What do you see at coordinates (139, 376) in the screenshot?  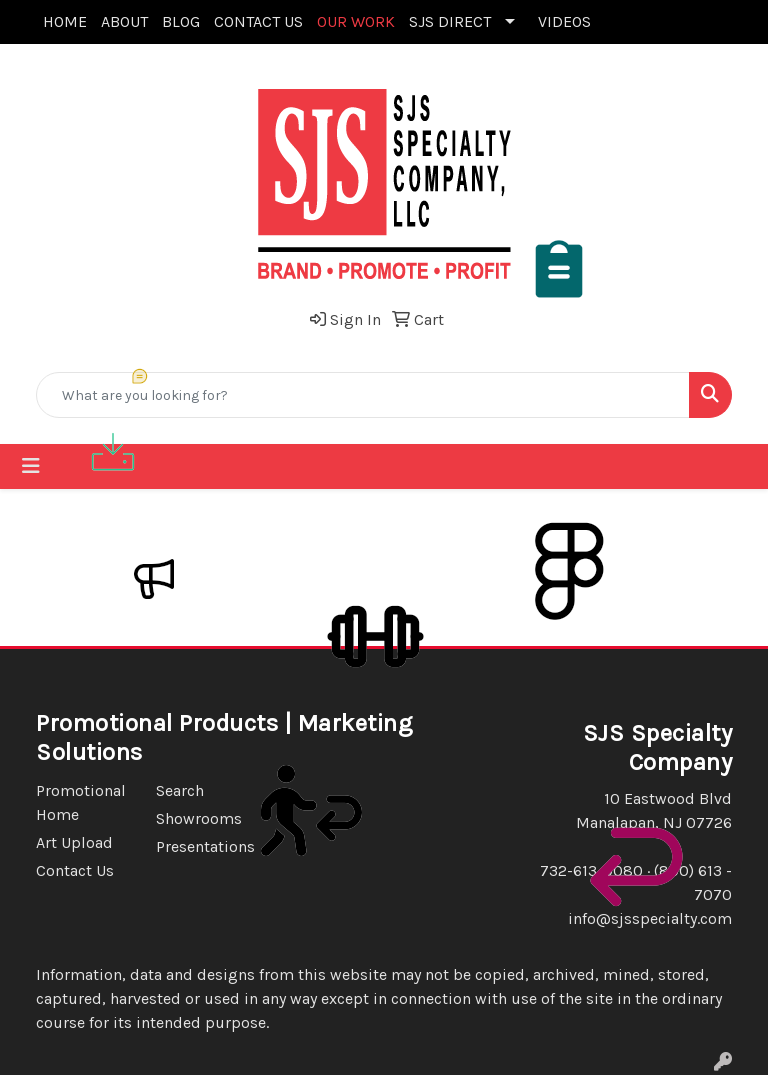 I see `open chat or messaging` at bounding box center [139, 376].